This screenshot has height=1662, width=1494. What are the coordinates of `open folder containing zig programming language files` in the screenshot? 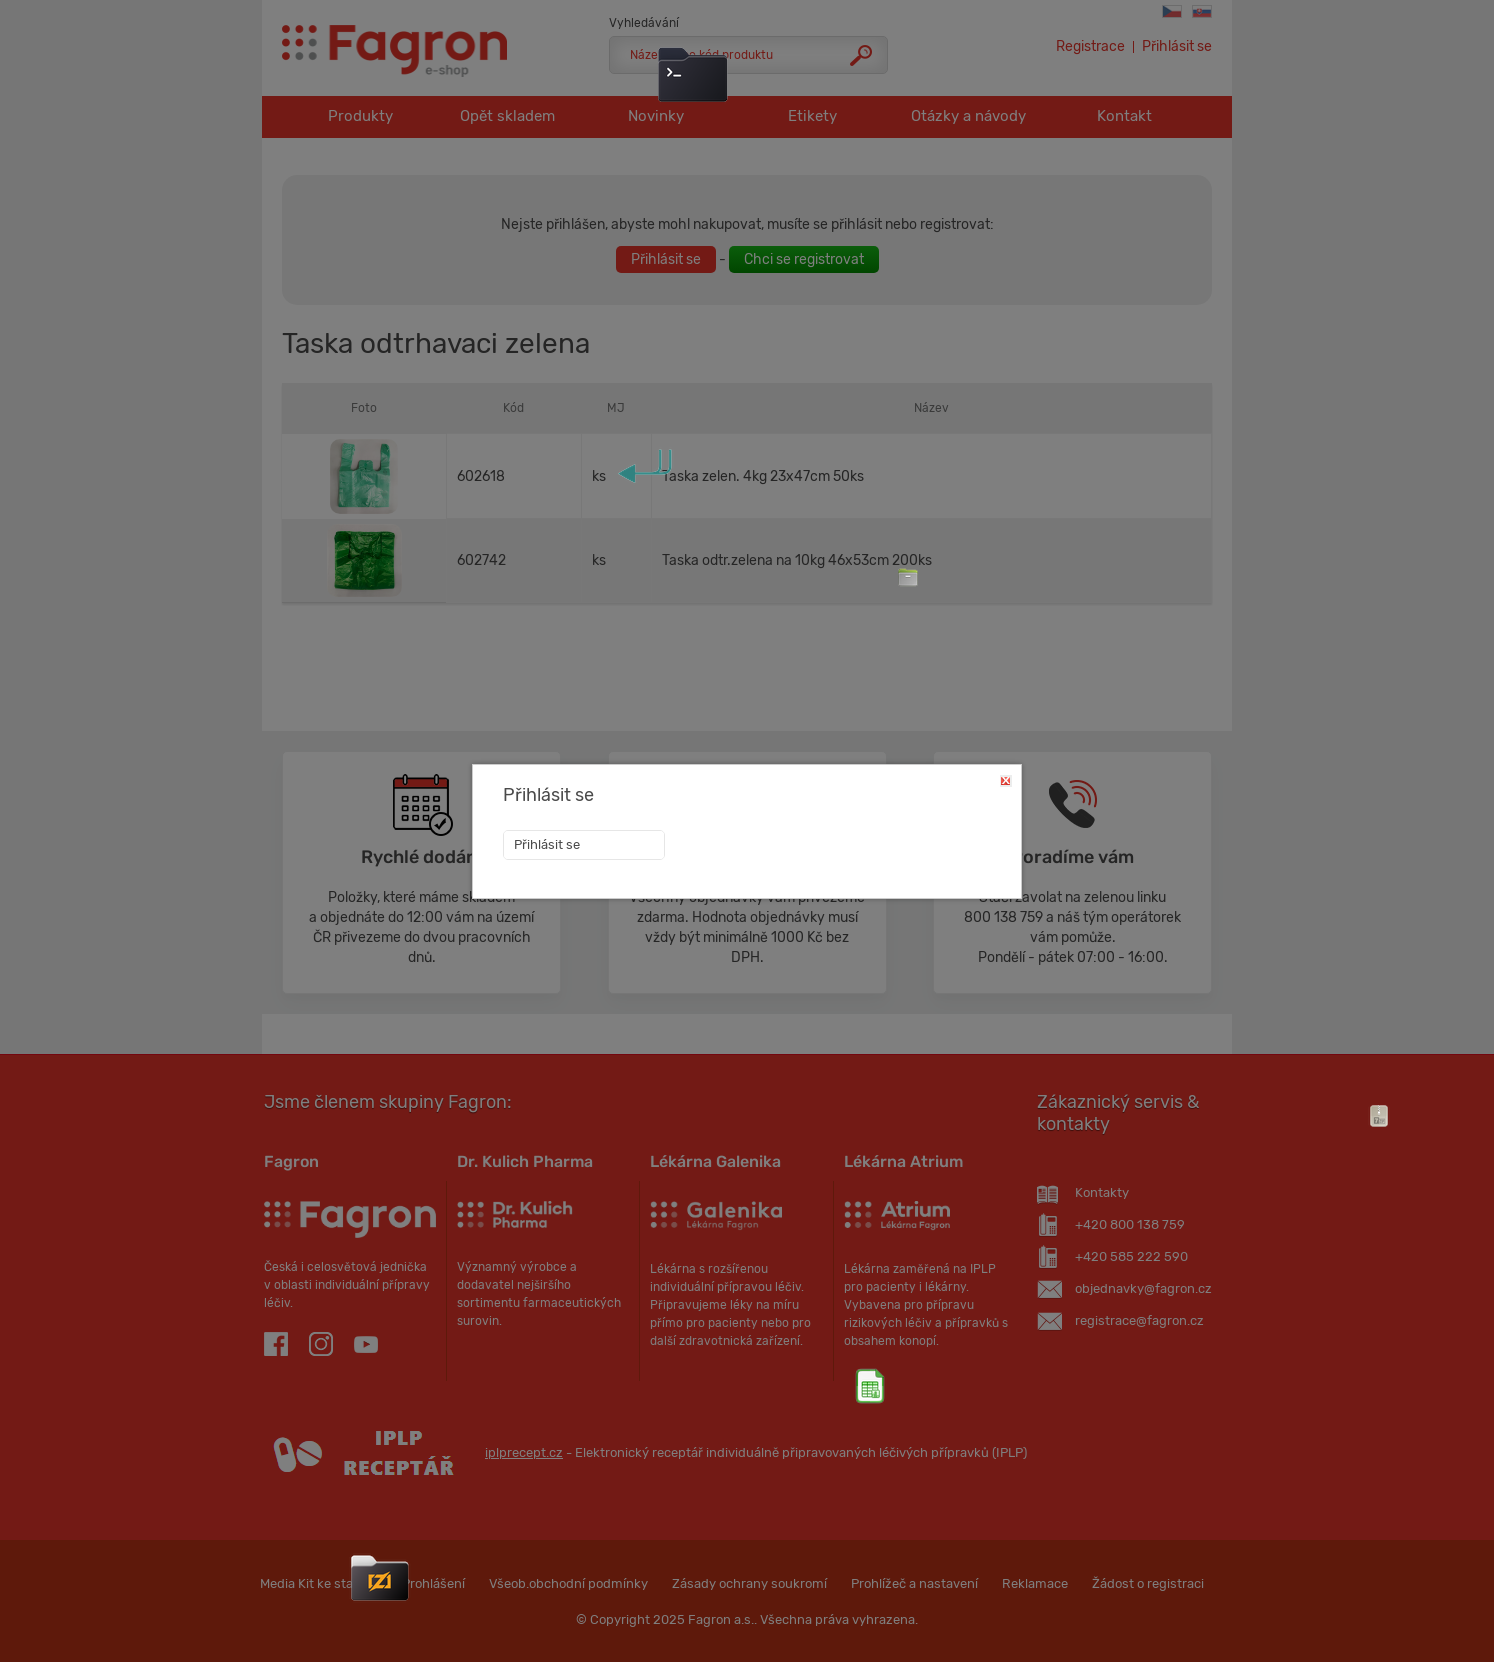 It's located at (379, 1579).